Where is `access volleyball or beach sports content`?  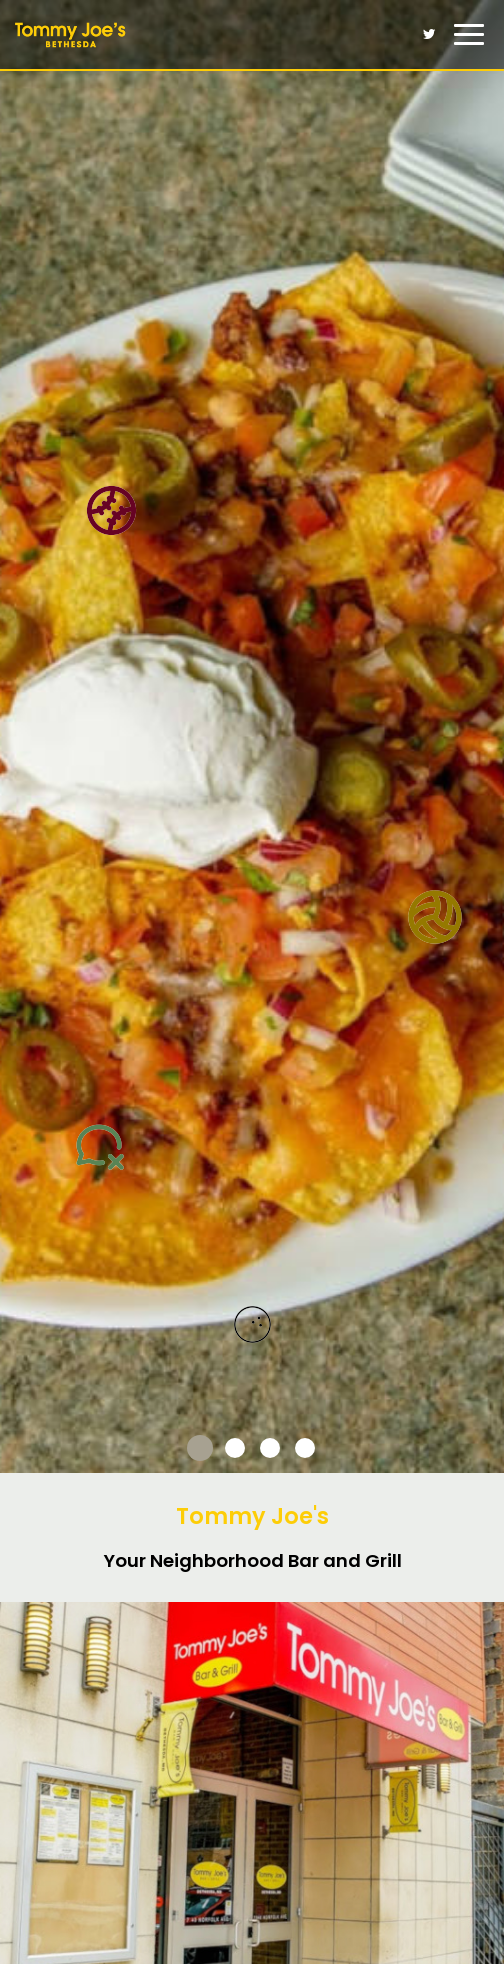 access volleyball or beach sports content is located at coordinates (435, 917).